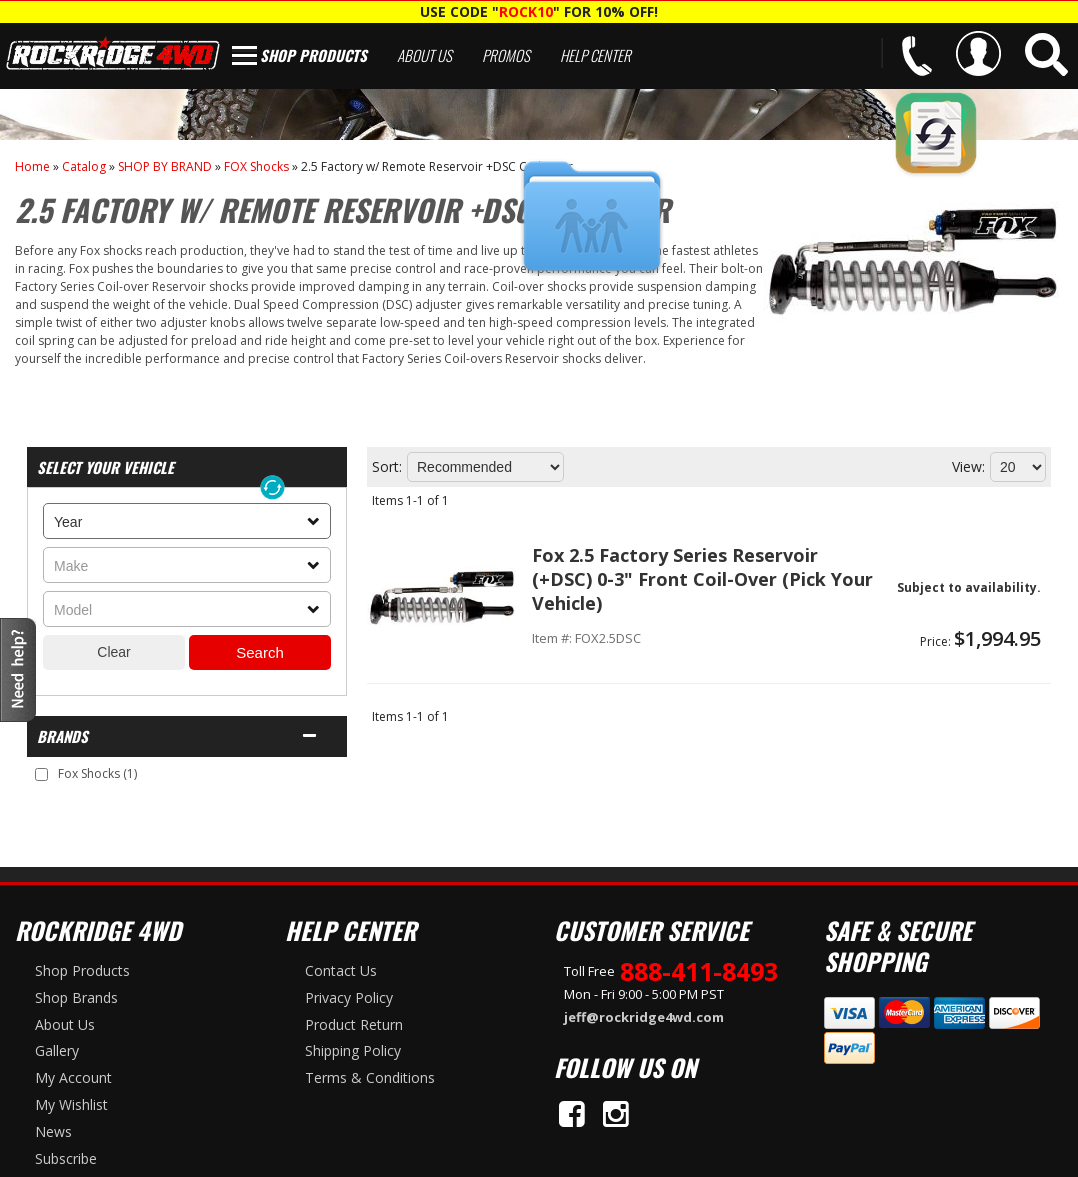 This screenshot has height=1177, width=1078. Describe the element at coordinates (936, 133) in the screenshot. I see `open Morphosis file conversion app` at that location.